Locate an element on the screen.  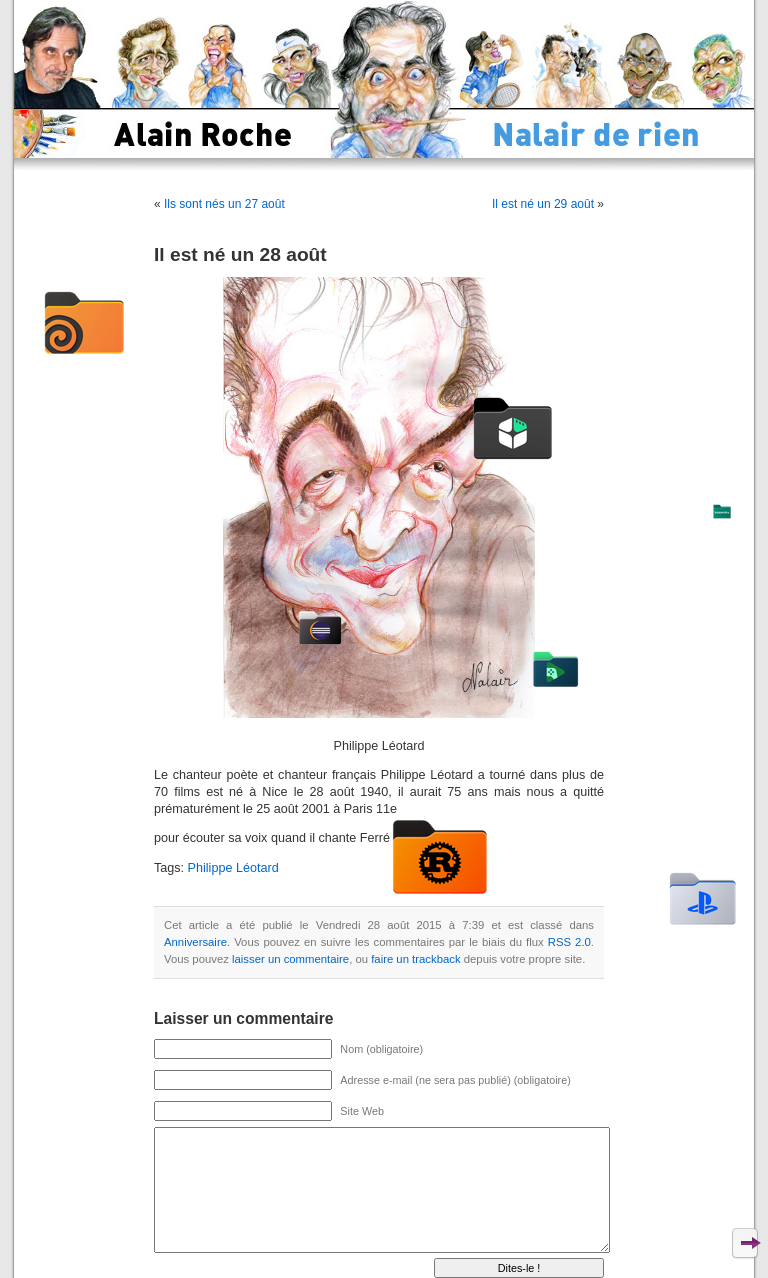
open houdini project files folder is located at coordinates (84, 325).